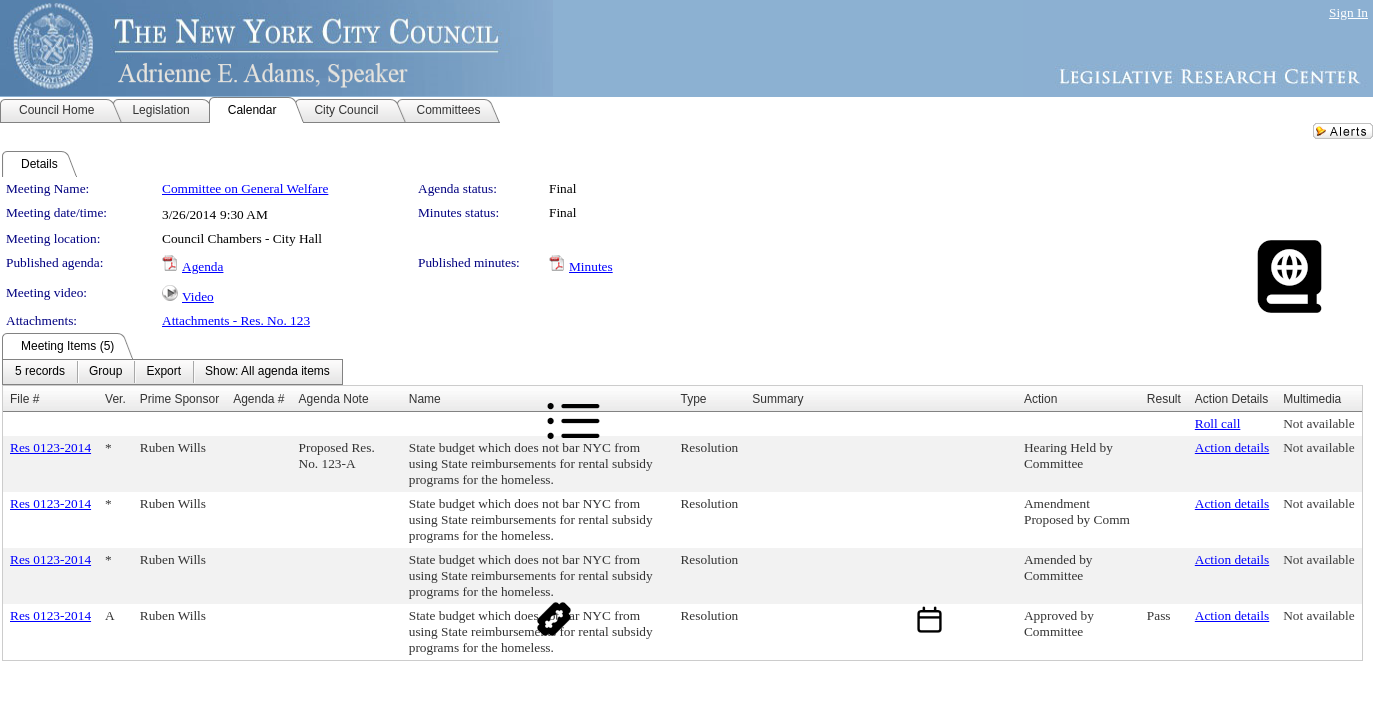  What do you see at coordinates (554, 619) in the screenshot?
I see `razor blade tool icon` at bounding box center [554, 619].